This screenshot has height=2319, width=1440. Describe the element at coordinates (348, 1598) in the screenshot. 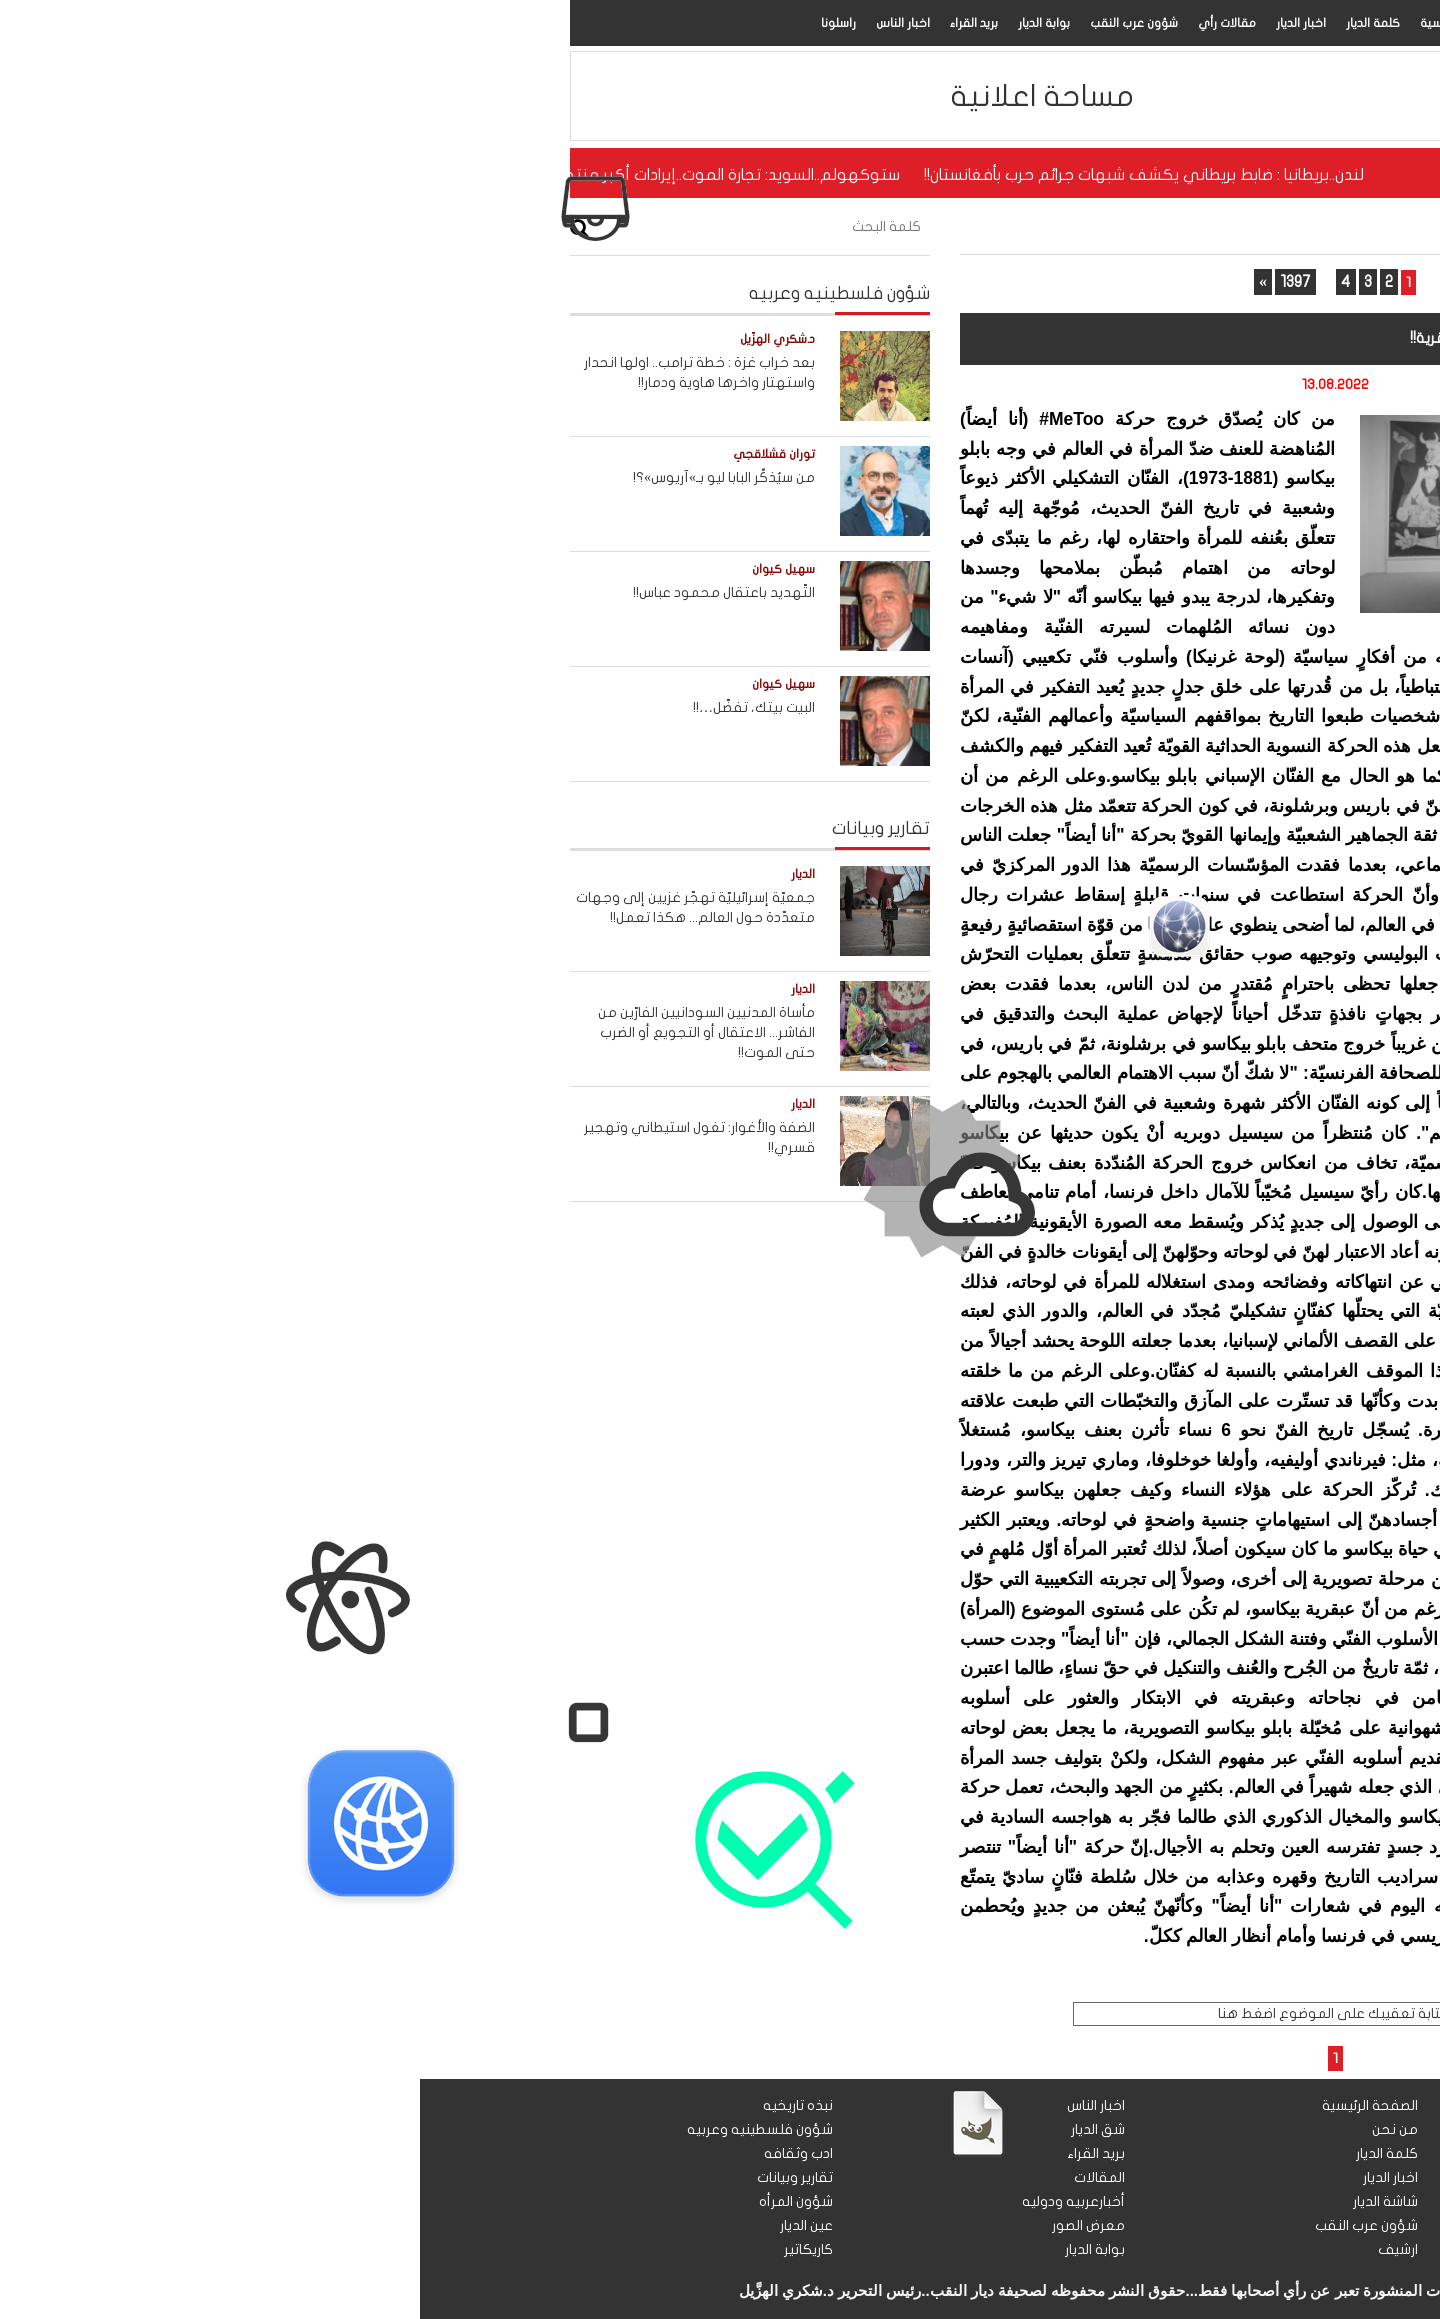

I see `open Atom text editor` at that location.